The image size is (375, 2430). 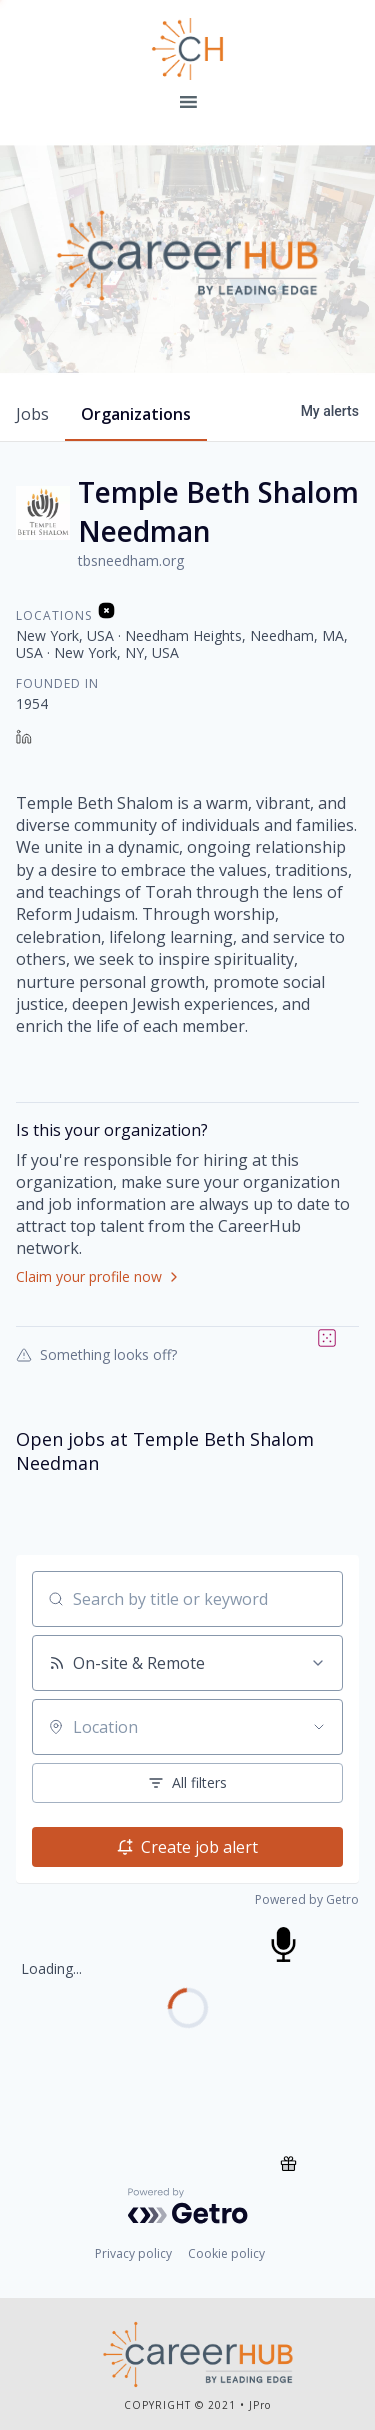 I want to click on close or dismiss a modal window, so click(x=106, y=610).